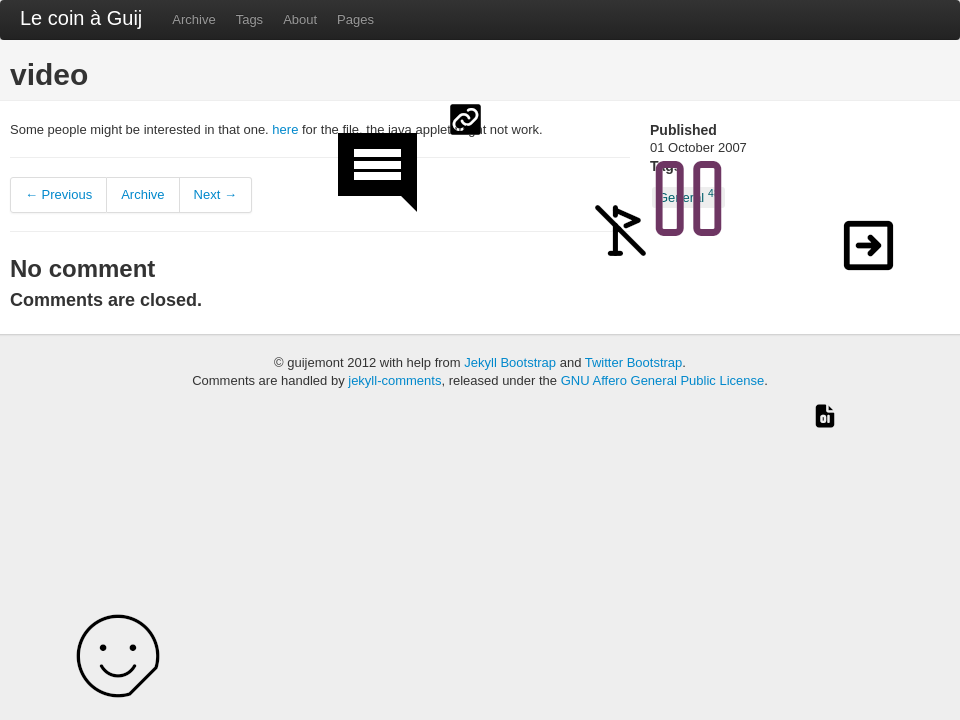 This screenshot has width=960, height=720. What do you see at coordinates (377, 172) in the screenshot?
I see `add a comment to the document` at bounding box center [377, 172].